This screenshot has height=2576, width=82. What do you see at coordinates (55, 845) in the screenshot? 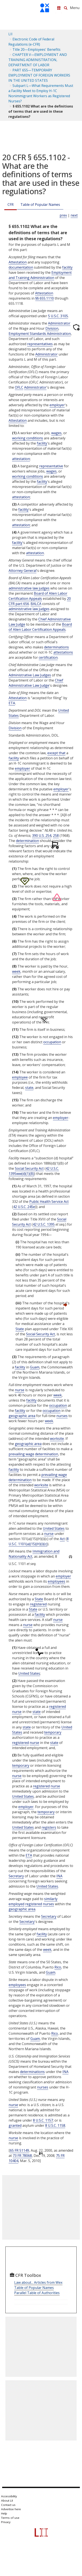
I see `access shopping cart settings` at bounding box center [55, 845].